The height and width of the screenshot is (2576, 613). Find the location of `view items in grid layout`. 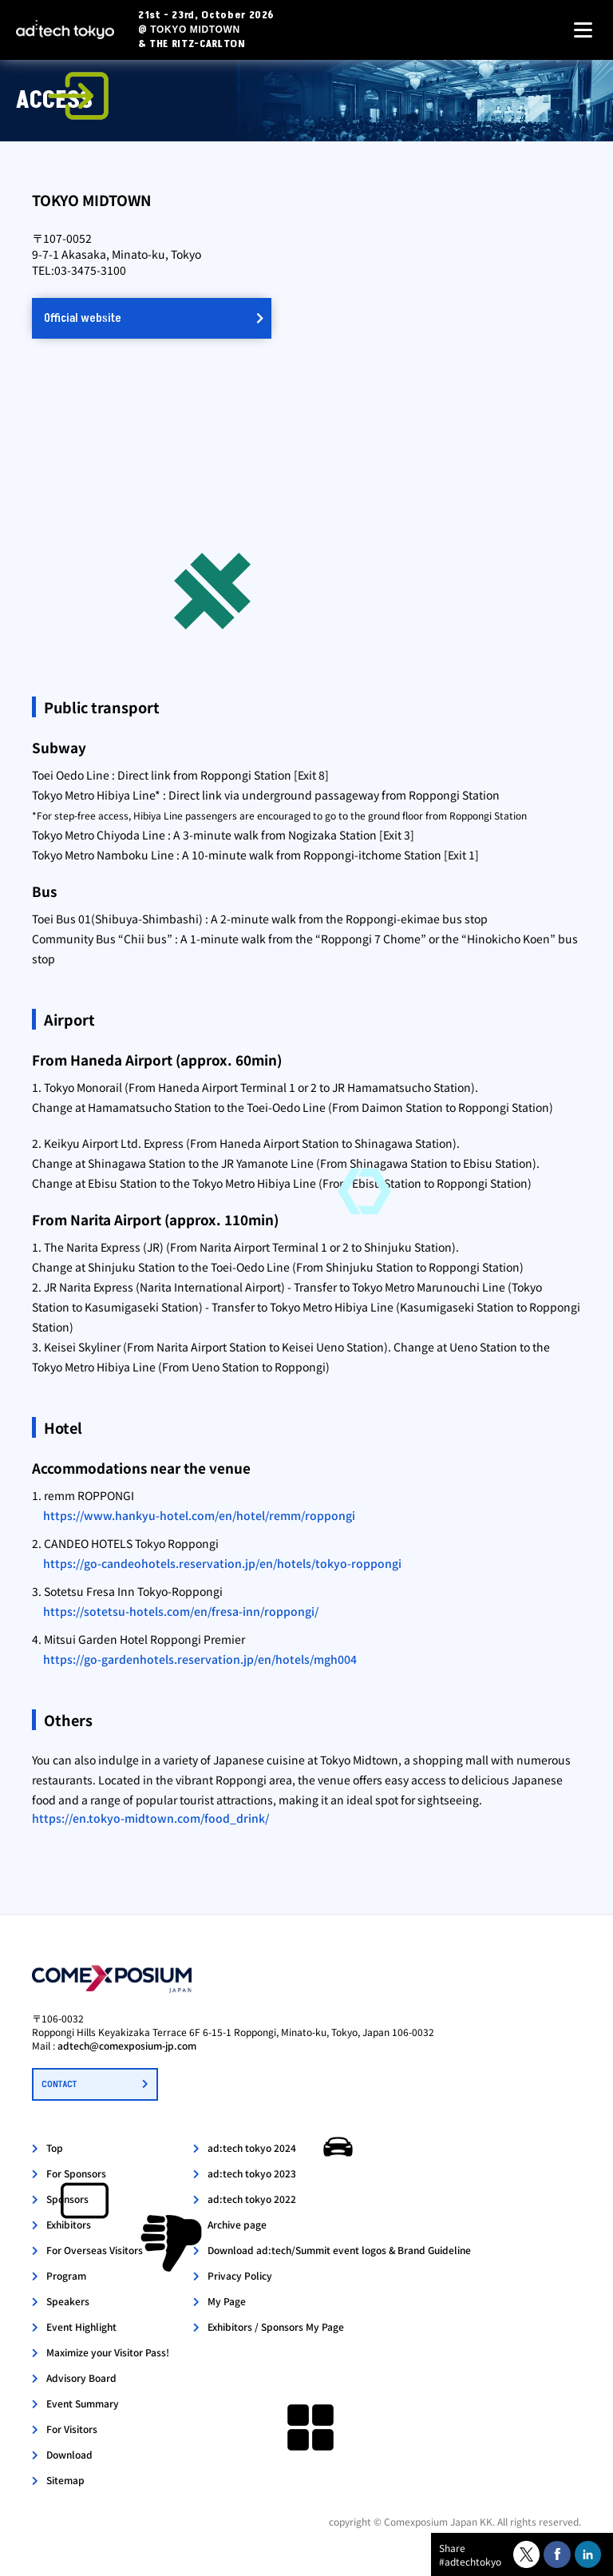

view items in grid layout is located at coordinates (310, 2427).